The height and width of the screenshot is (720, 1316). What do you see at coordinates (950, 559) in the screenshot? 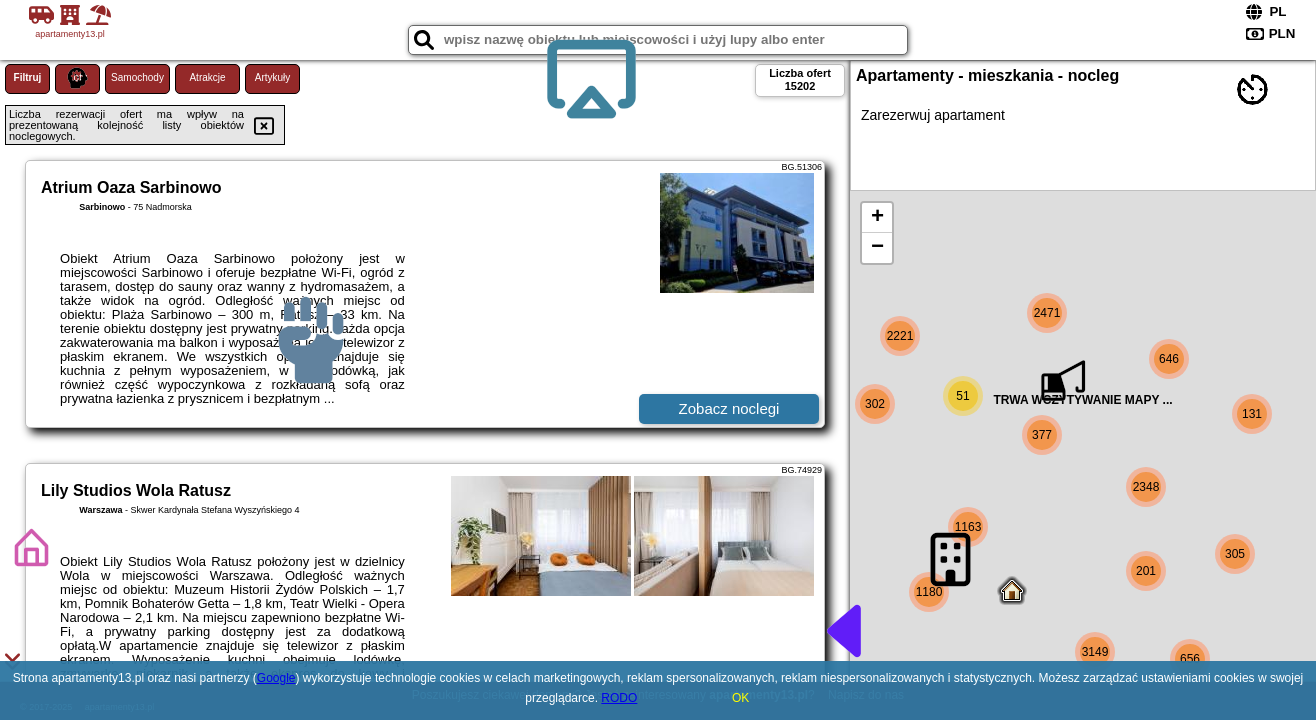
I see `view building or office location` at bounding box center [950, 559].